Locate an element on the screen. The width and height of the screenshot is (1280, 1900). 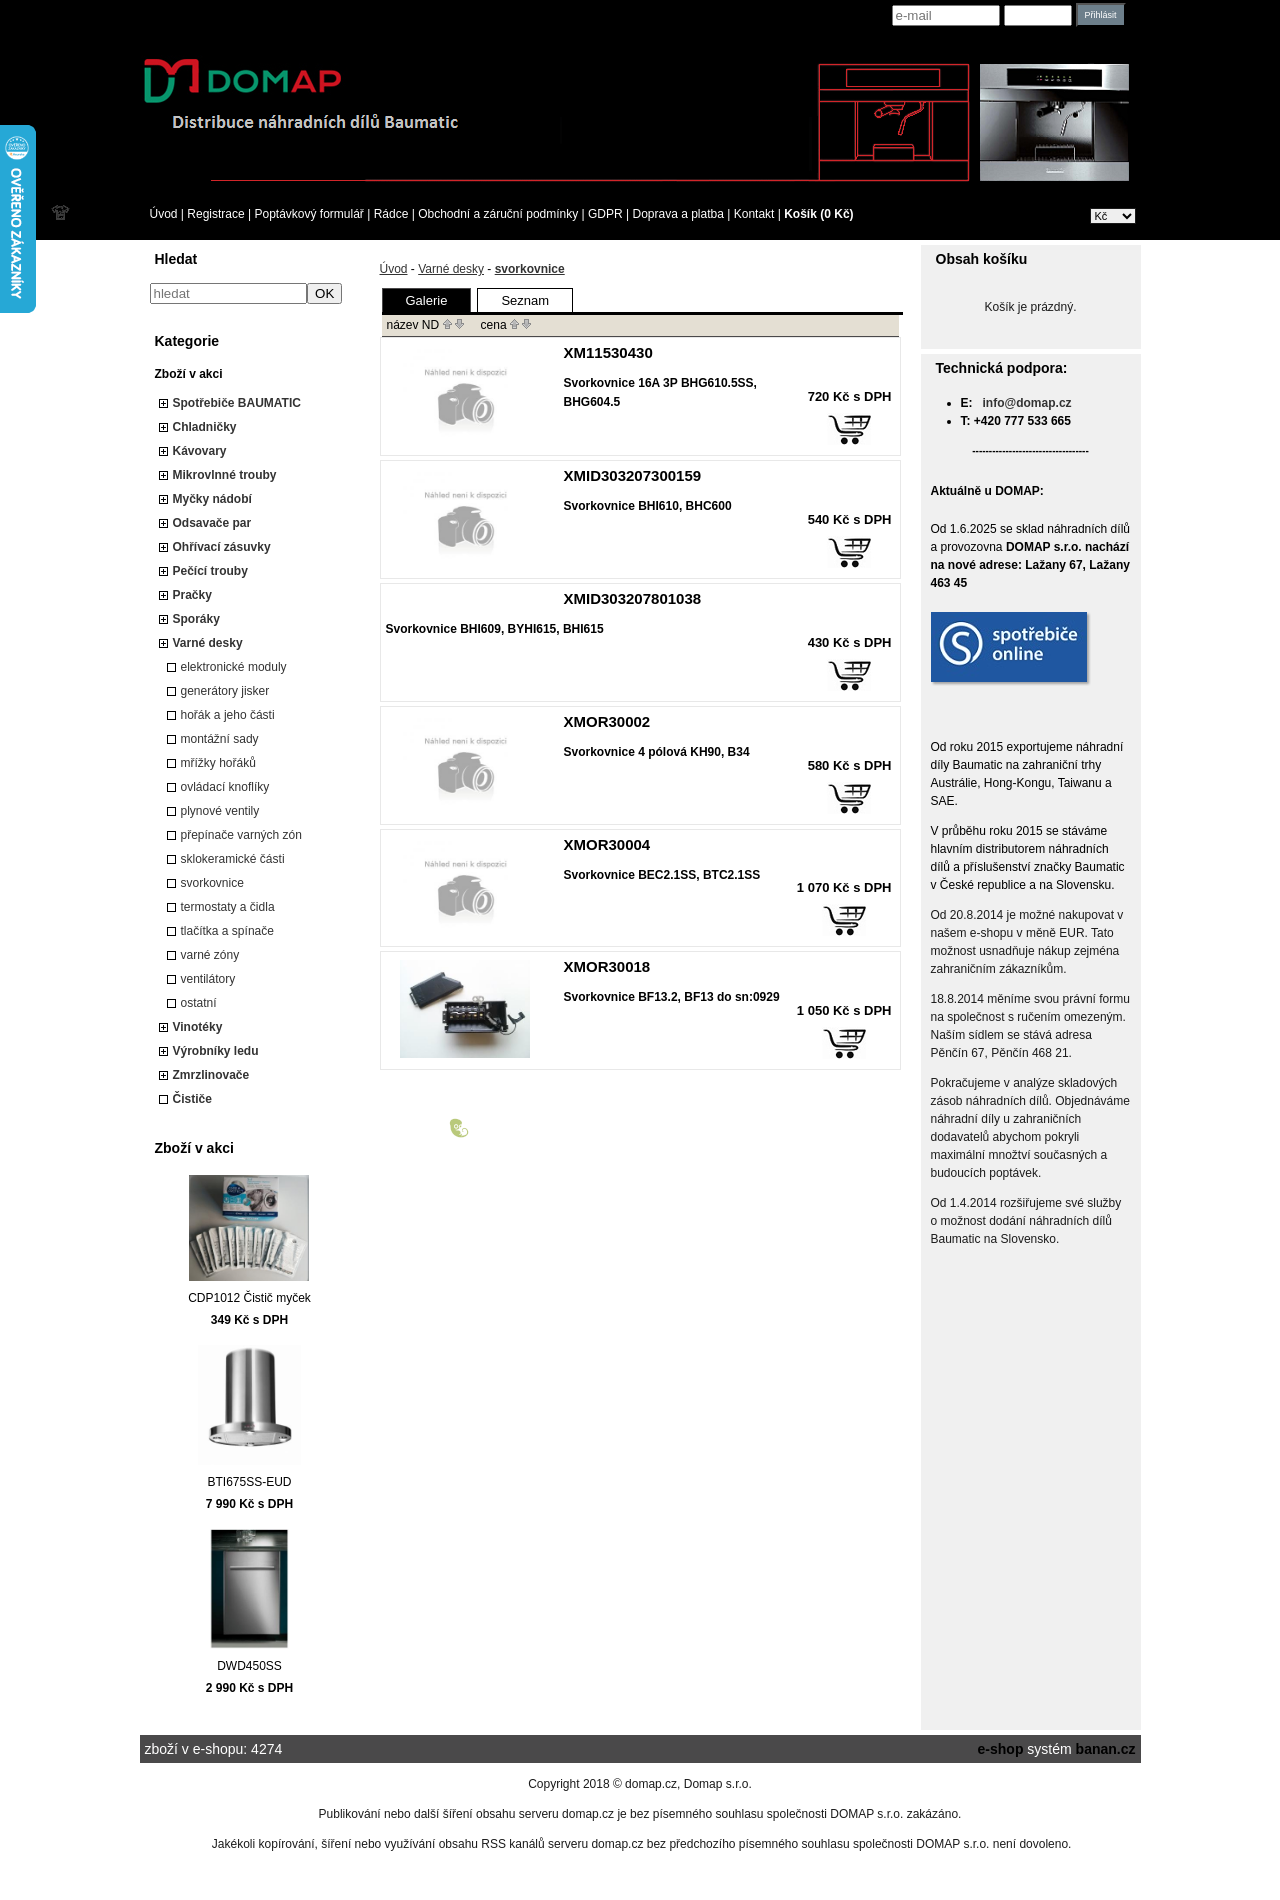
equip armor or defensive gear is located at coordinates (60, 212).